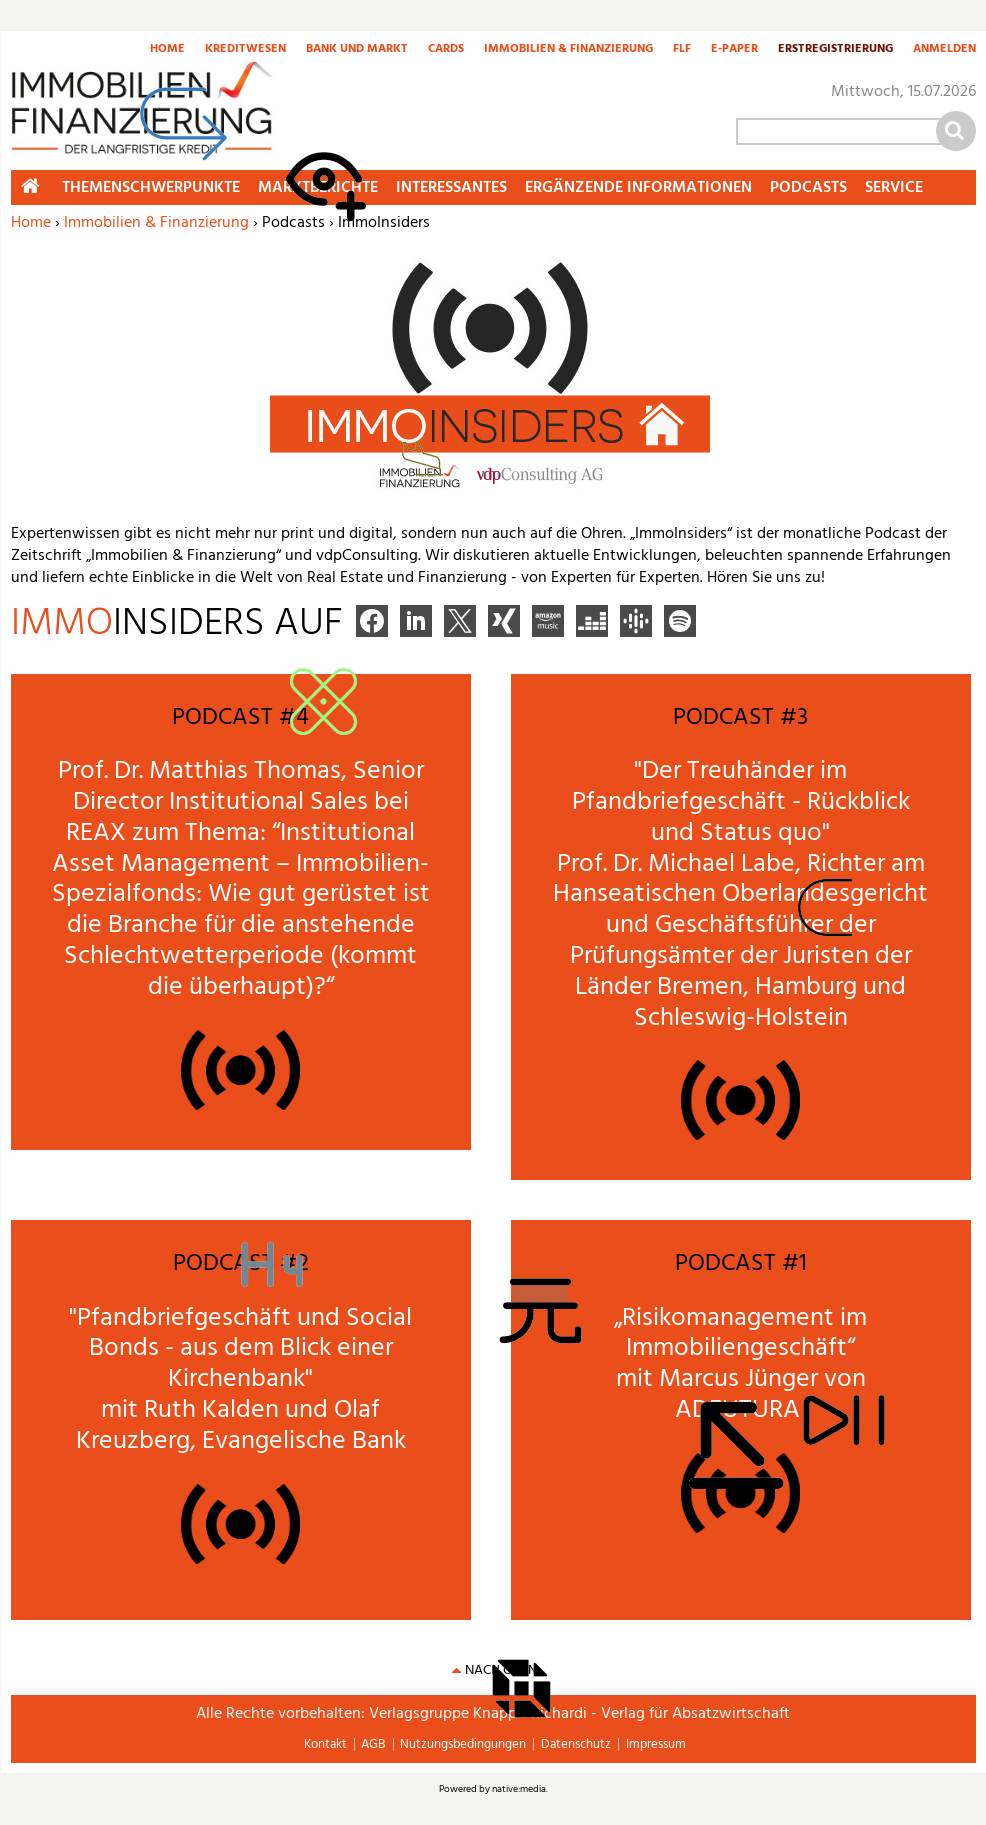  What do you see at coordinates (270, 1264) in the screenshot?
I see `format text as heading level 4` at bounding box center [270, 1264].